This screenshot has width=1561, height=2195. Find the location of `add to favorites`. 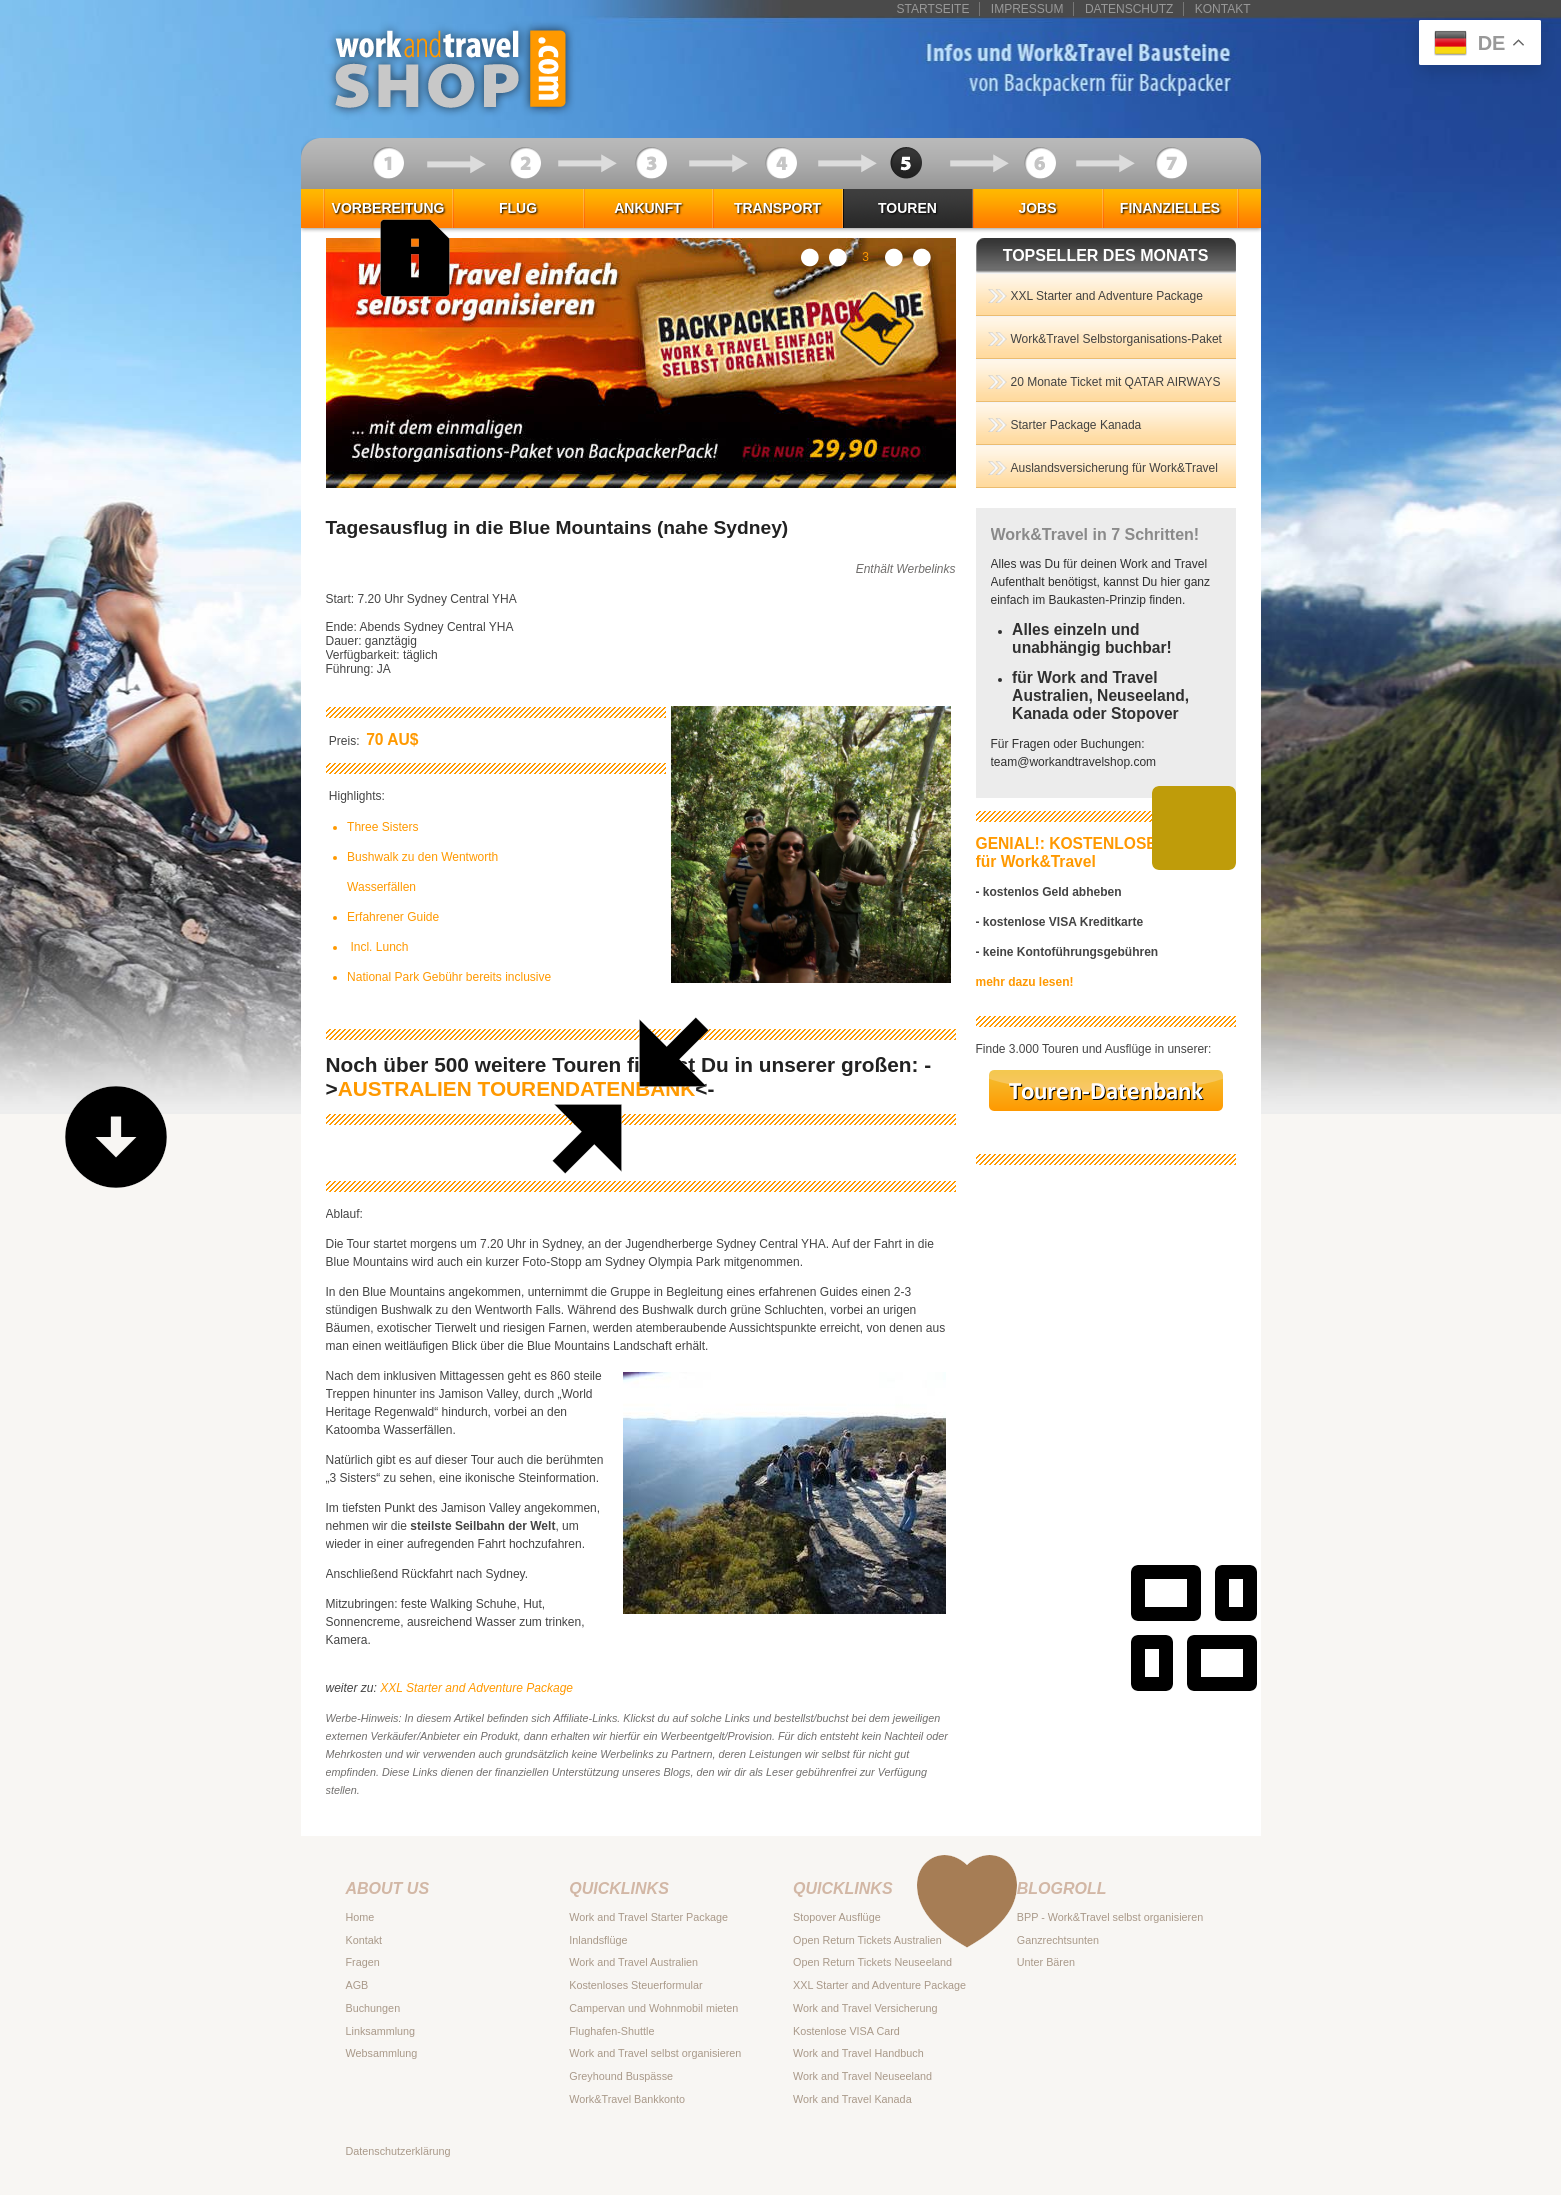

add to favorites is located at coordinates (967, 1900).